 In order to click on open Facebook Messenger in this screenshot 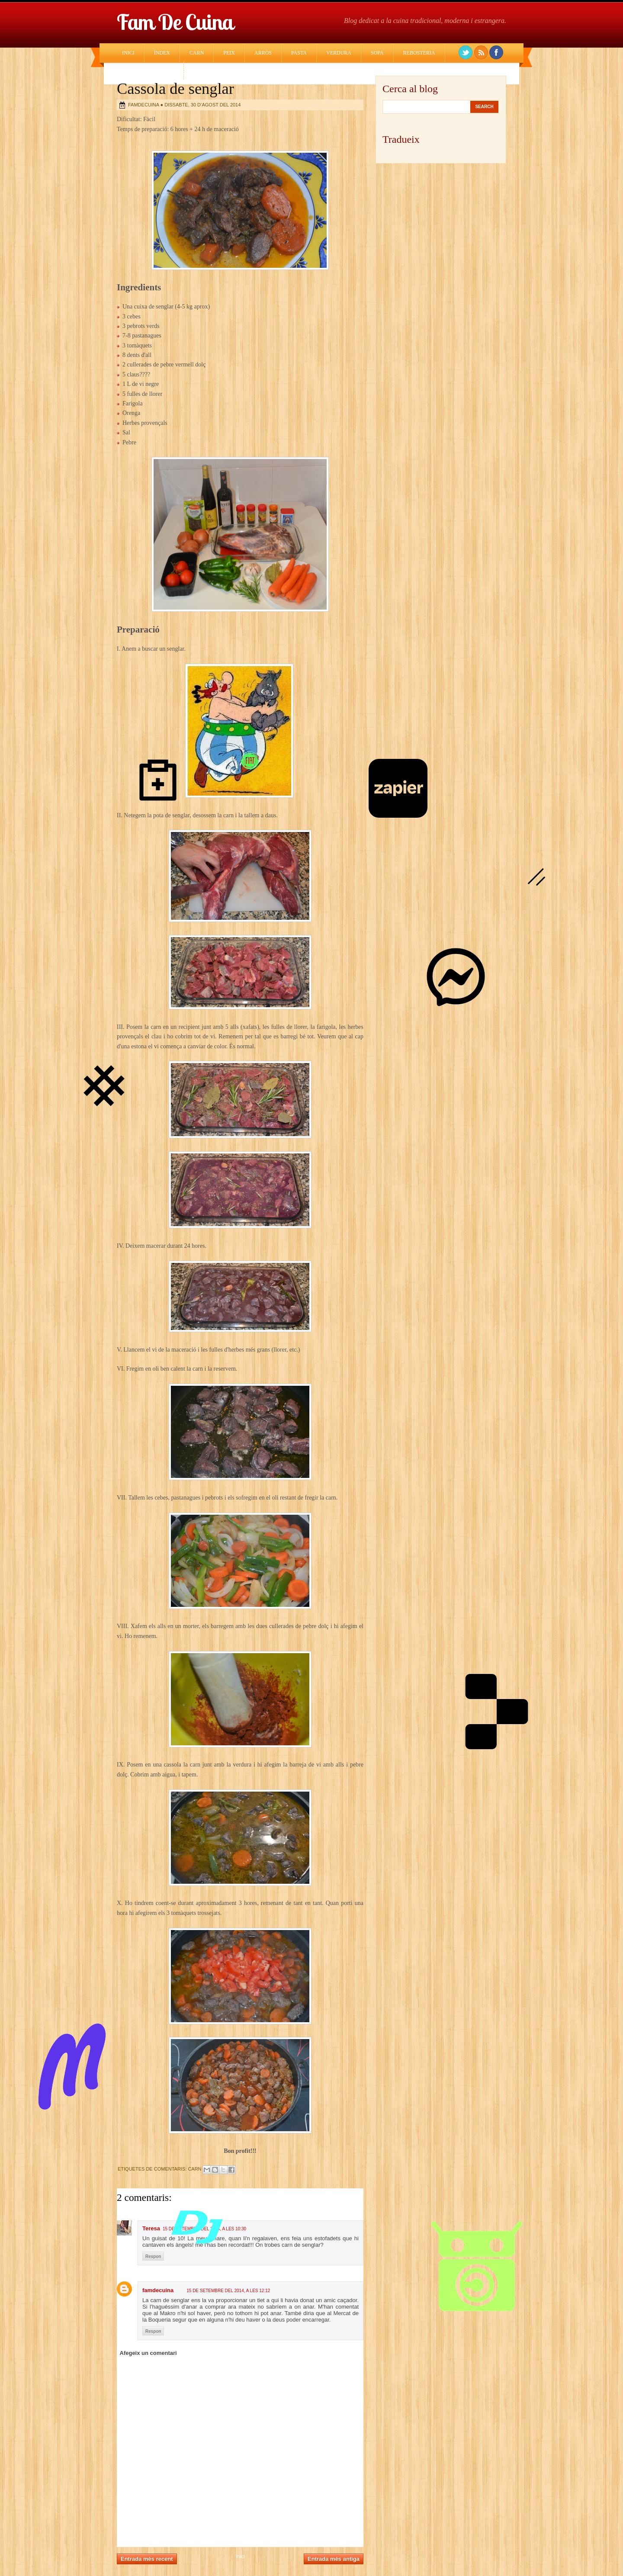, I will do `click(456, 977)`.